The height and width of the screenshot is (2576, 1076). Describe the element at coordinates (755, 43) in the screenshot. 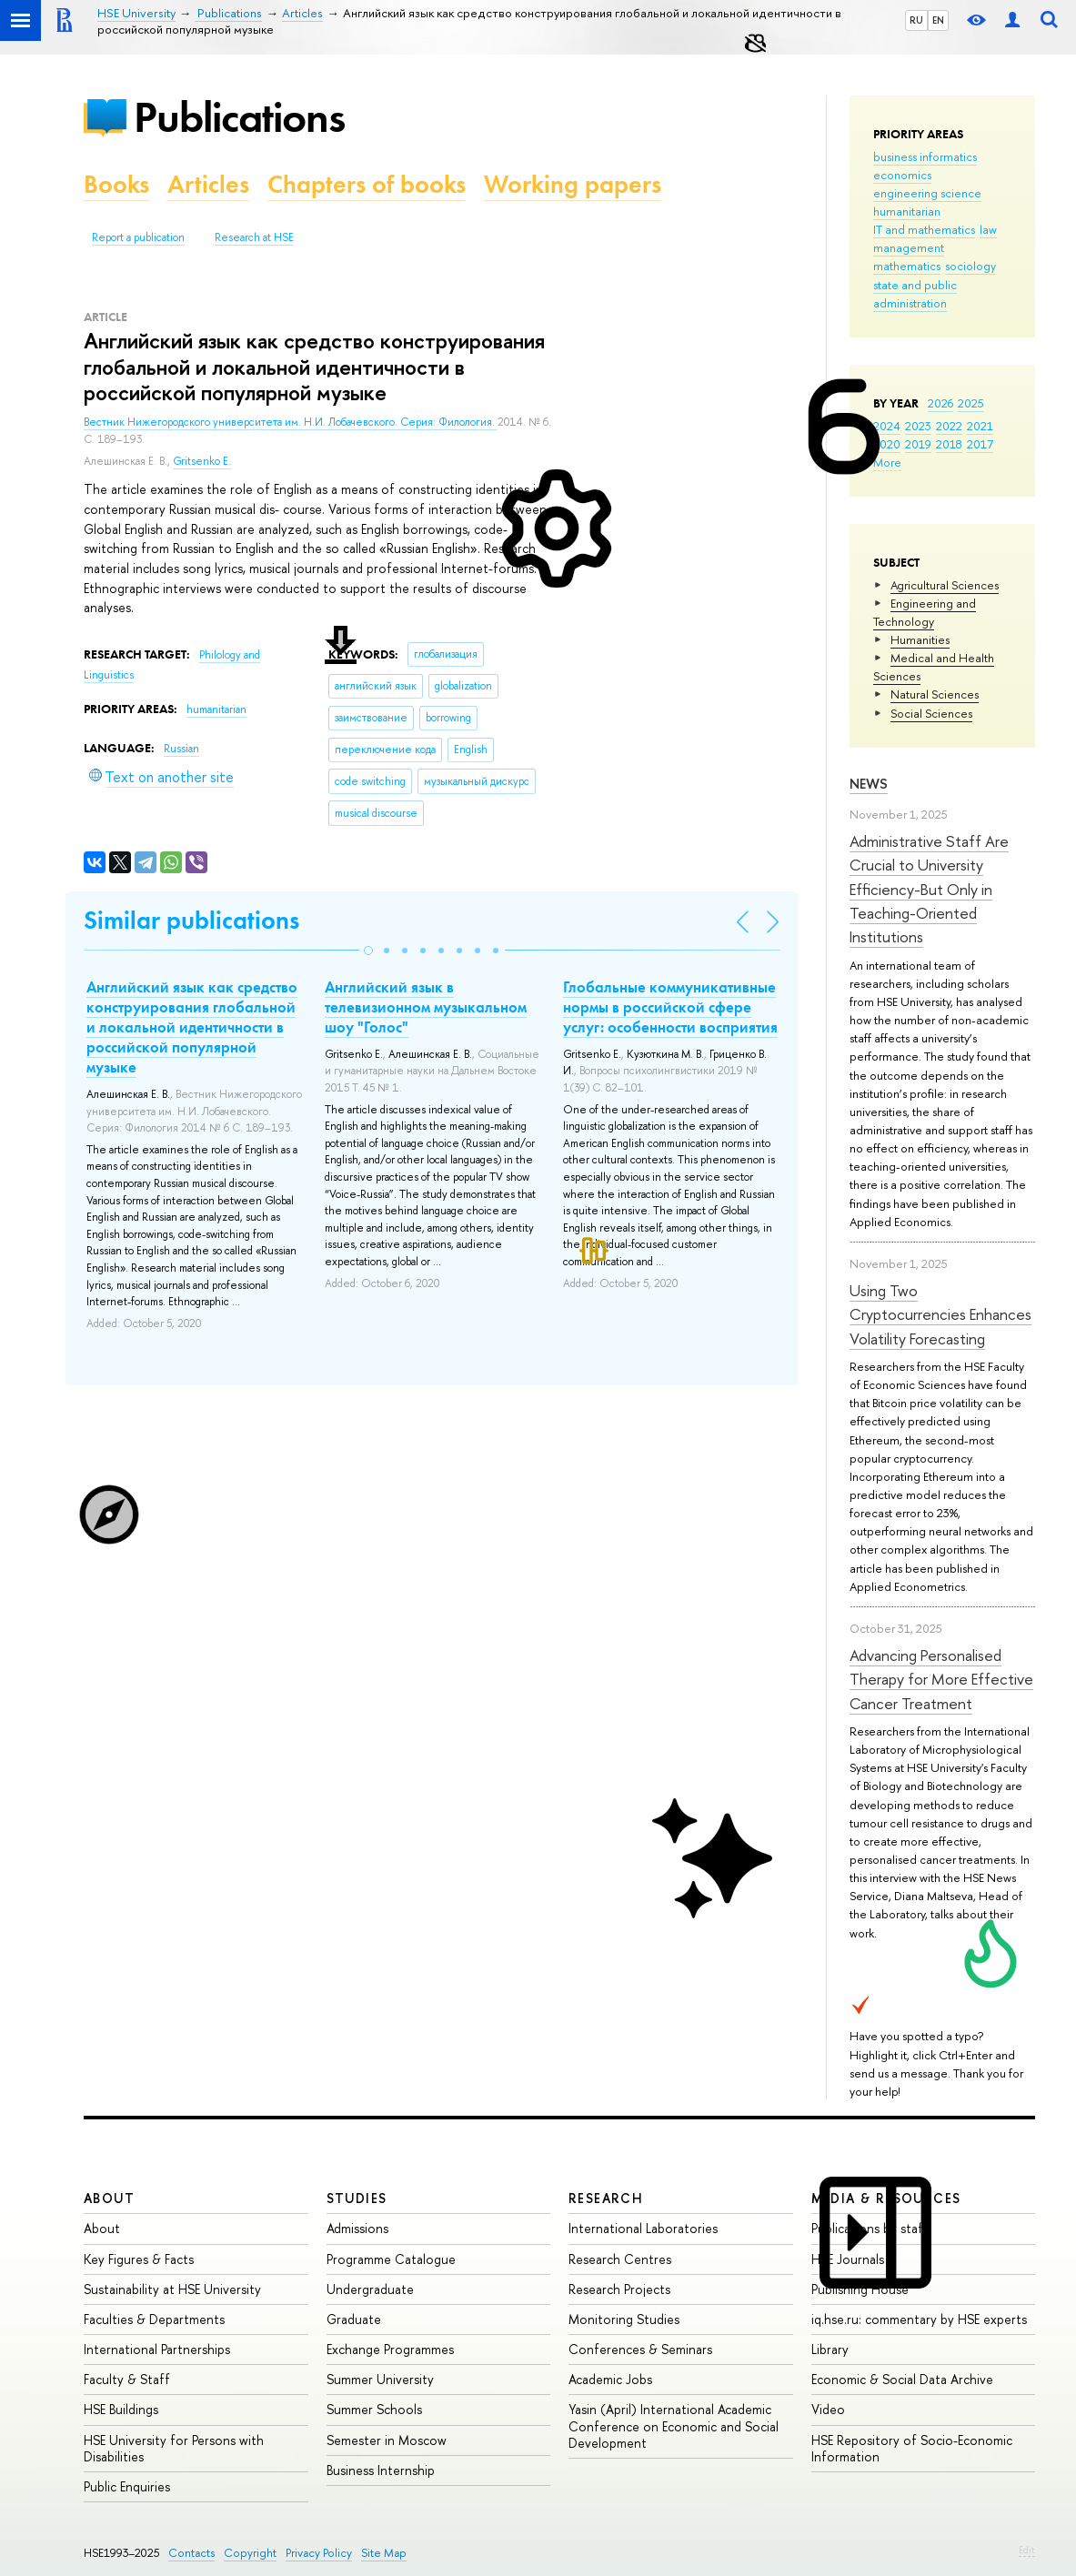

I see `GitHub Copilot is unavailable or experiencing an error` at that location.